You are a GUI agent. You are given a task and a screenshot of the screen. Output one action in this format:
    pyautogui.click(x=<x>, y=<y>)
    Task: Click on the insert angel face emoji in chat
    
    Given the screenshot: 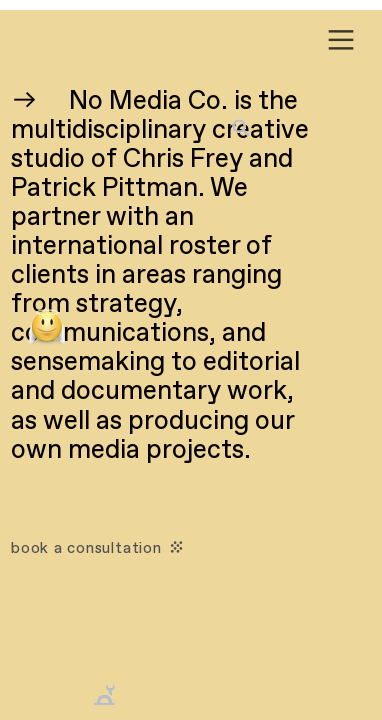 What is the action you would take?
    pyautogui.click(x=47, y=328)
    